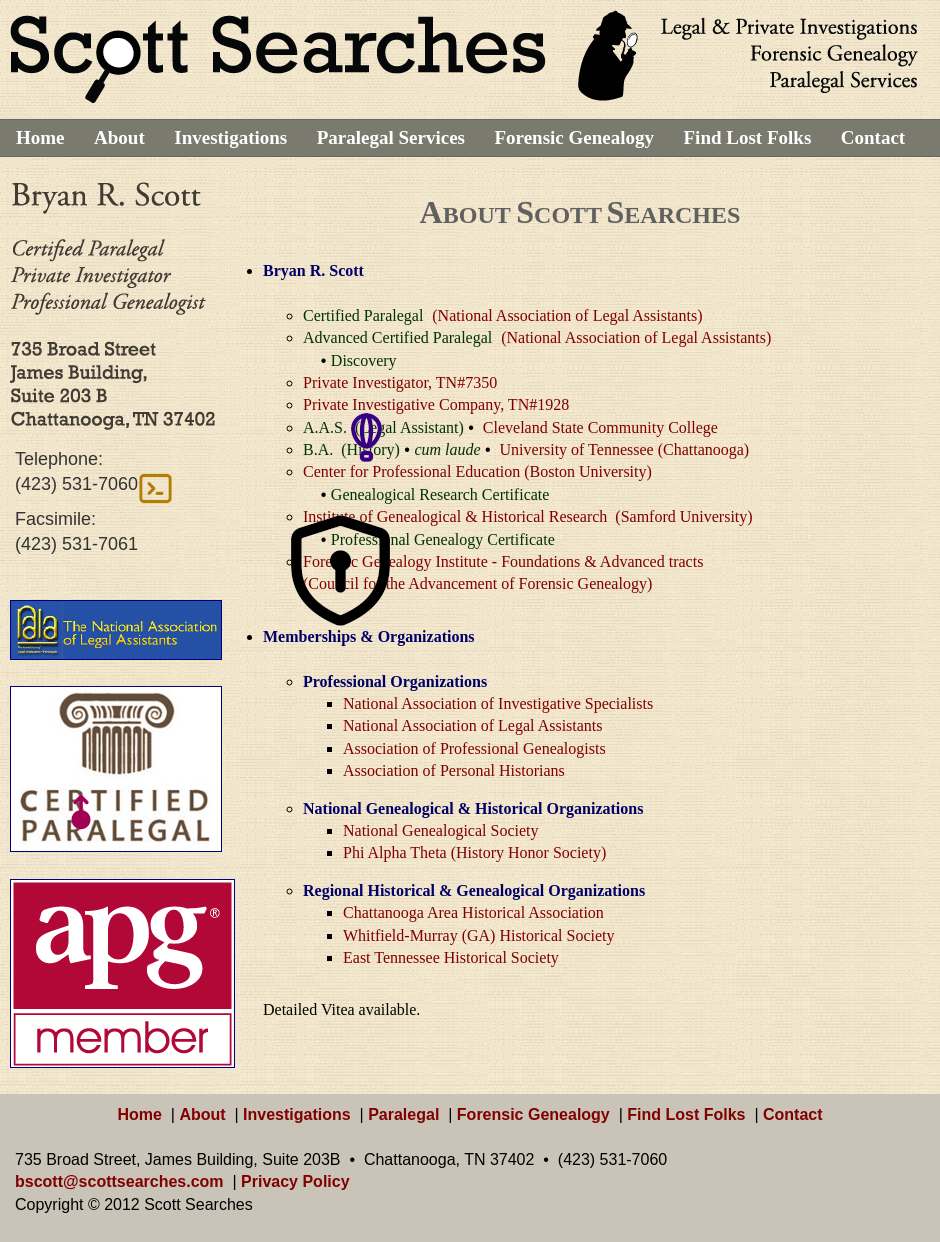 Image resolution: width=940 pixels, height=1242 pixels. What do you see at coordinates (366, 437) in the screenshot?
I see `access travel or adventure features` at bounding box center [366, 437].